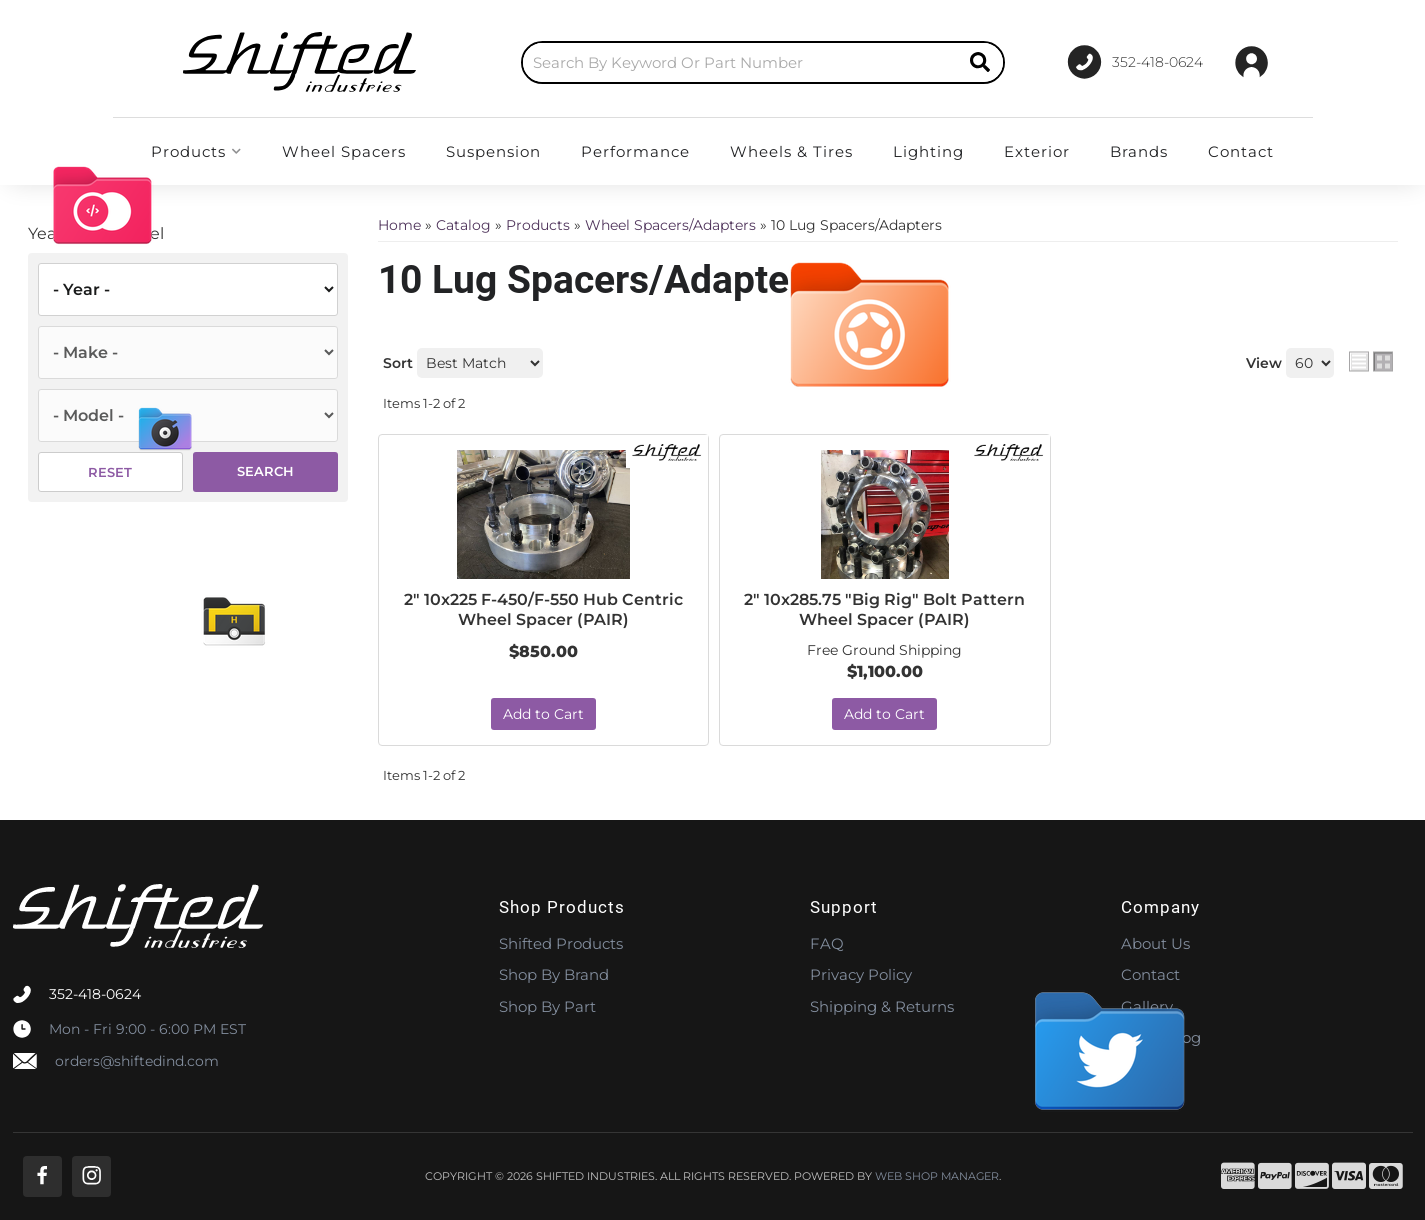 The height and width of the screenshot is (1220, 1425). Describe the element at coordinates (165, 430) in the screenshot. I see `open your music files folder` at that location.